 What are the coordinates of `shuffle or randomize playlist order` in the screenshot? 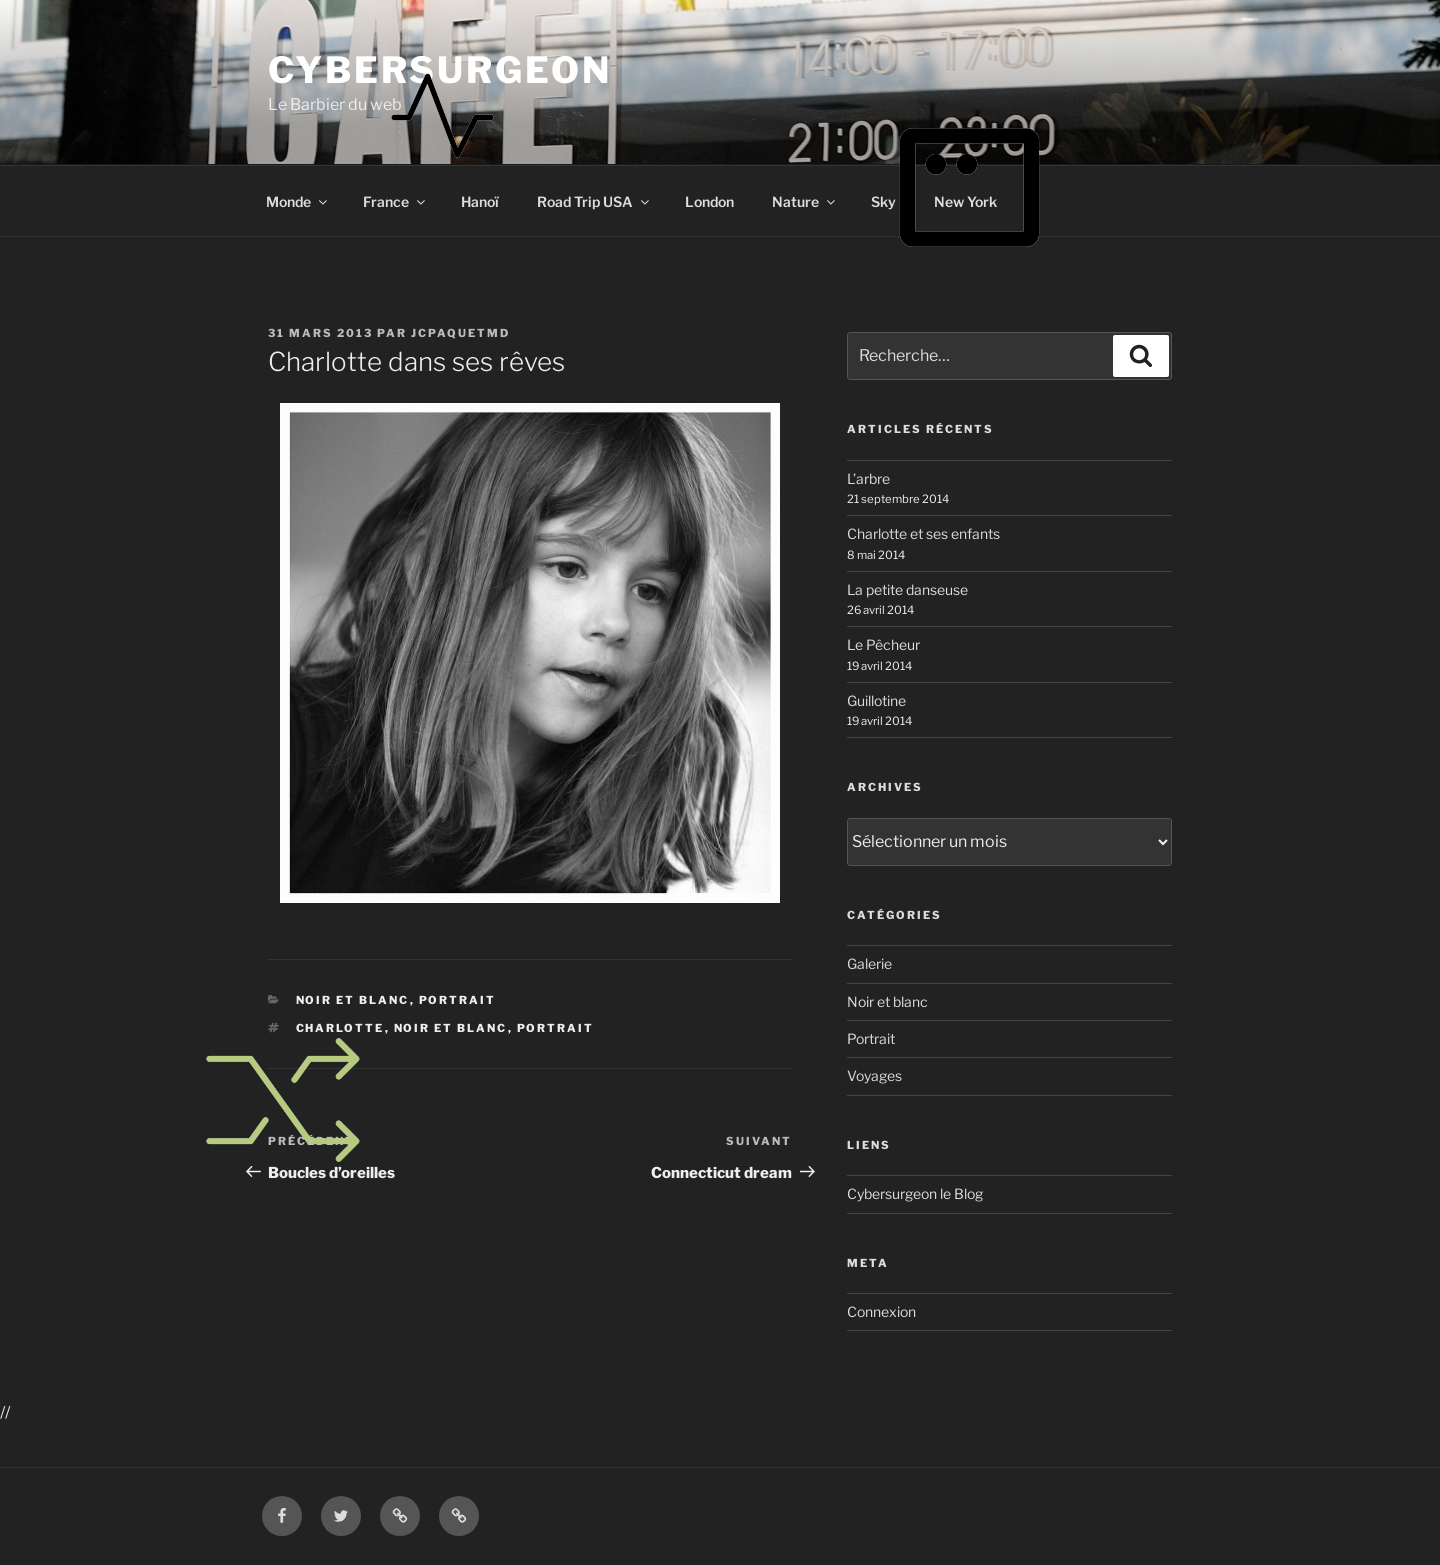 It's located at (280, 1100).